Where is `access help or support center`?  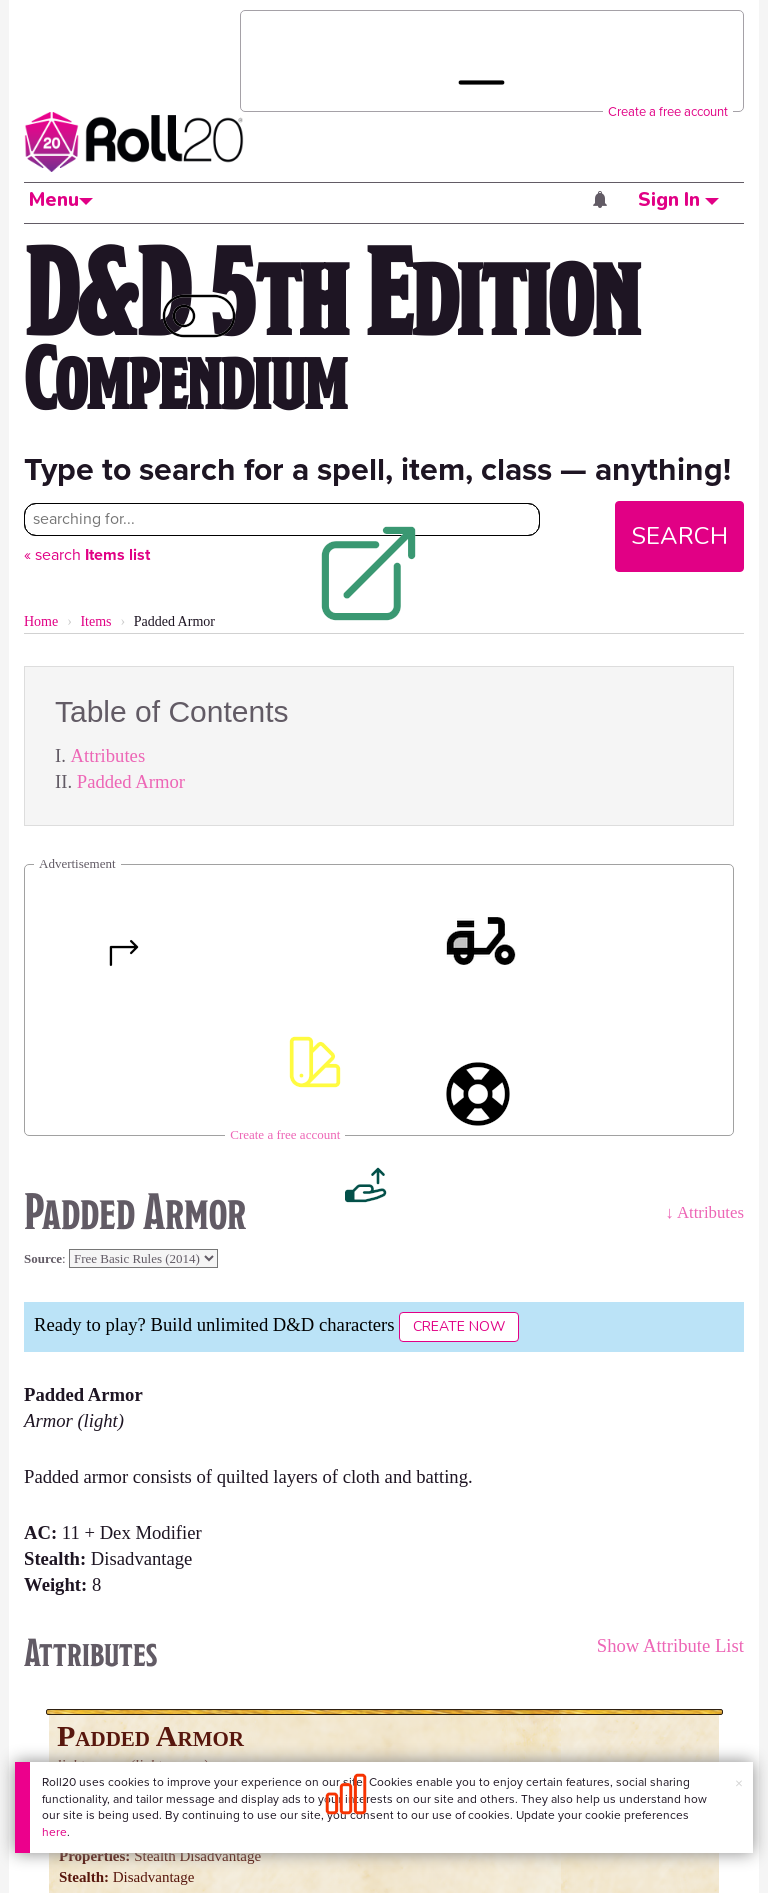 access help or support center is located at coordinates (478, 1094).